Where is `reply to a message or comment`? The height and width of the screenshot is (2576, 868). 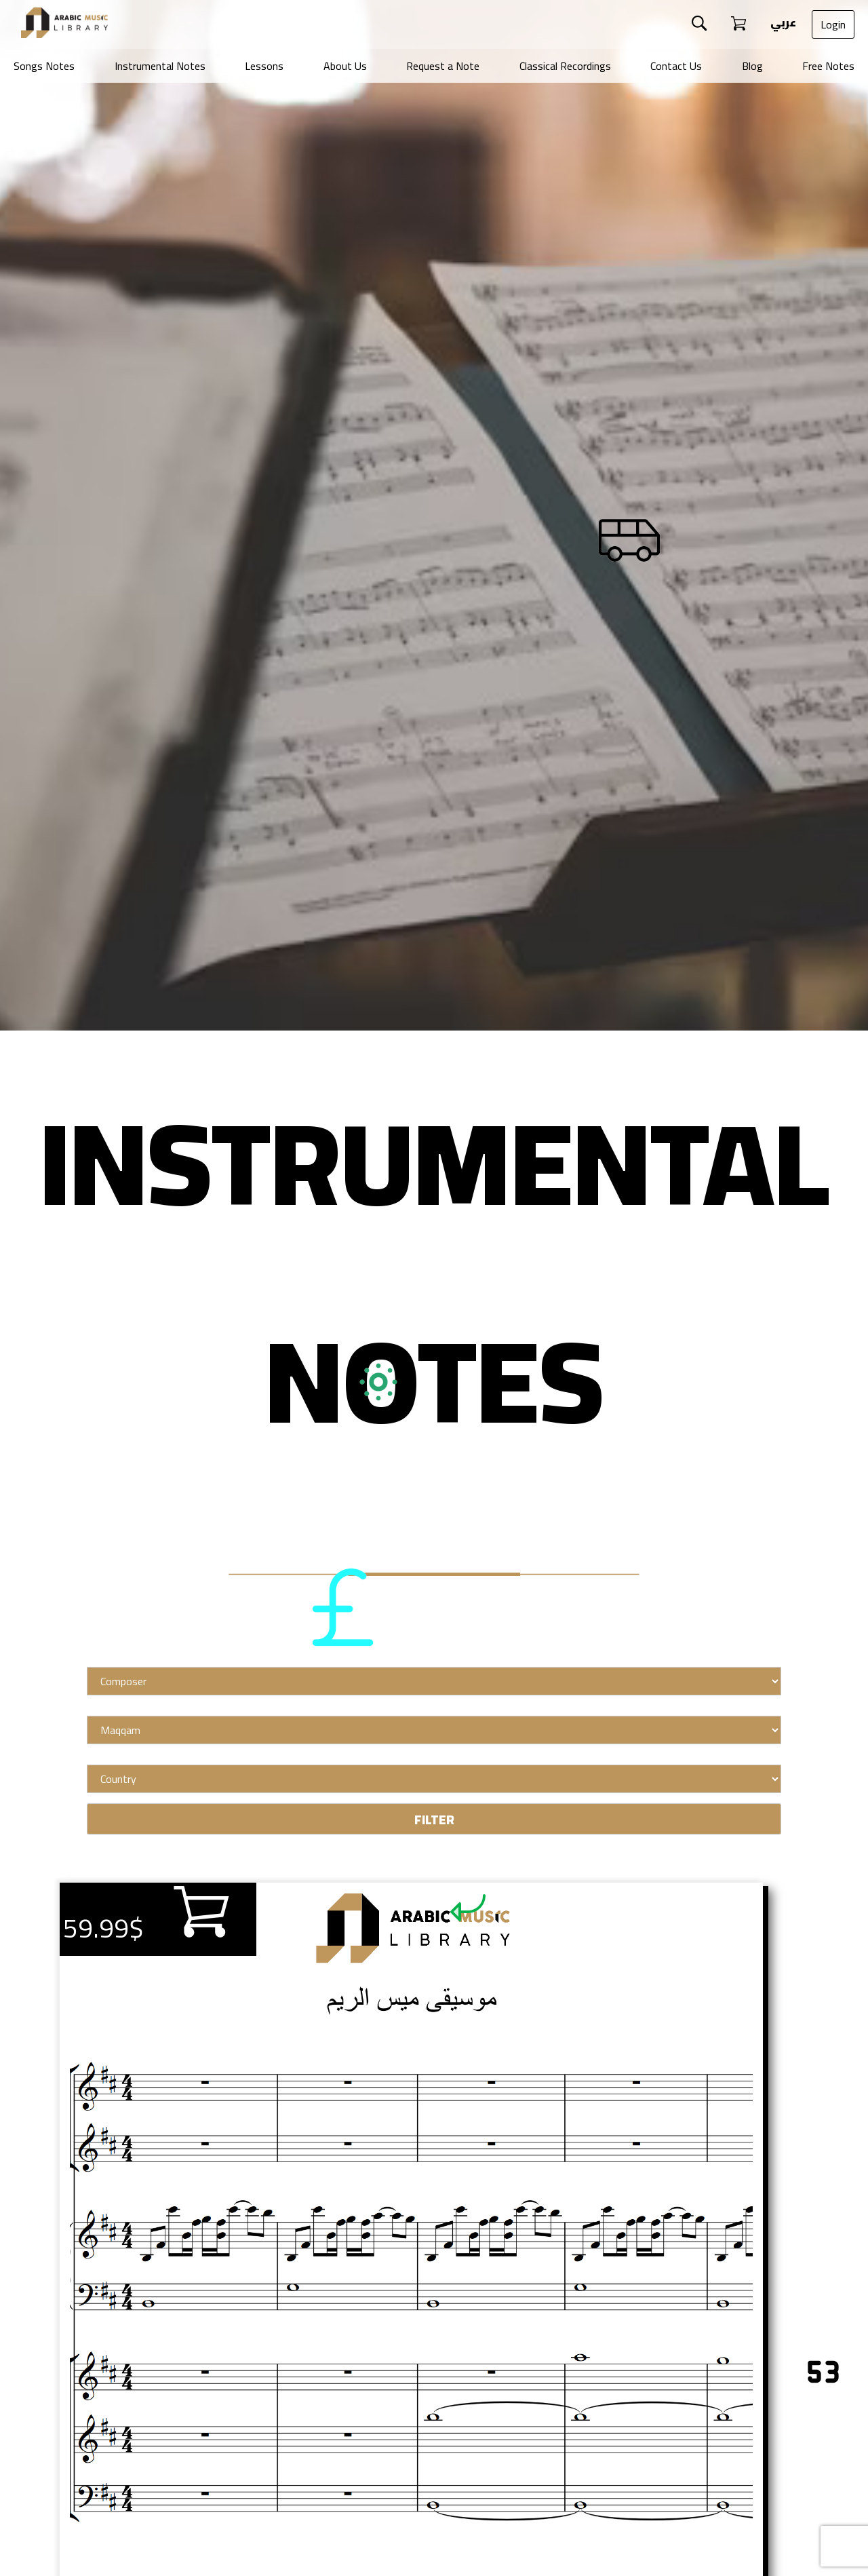
reply to a message or comment is located at coordinates (468, 1908).